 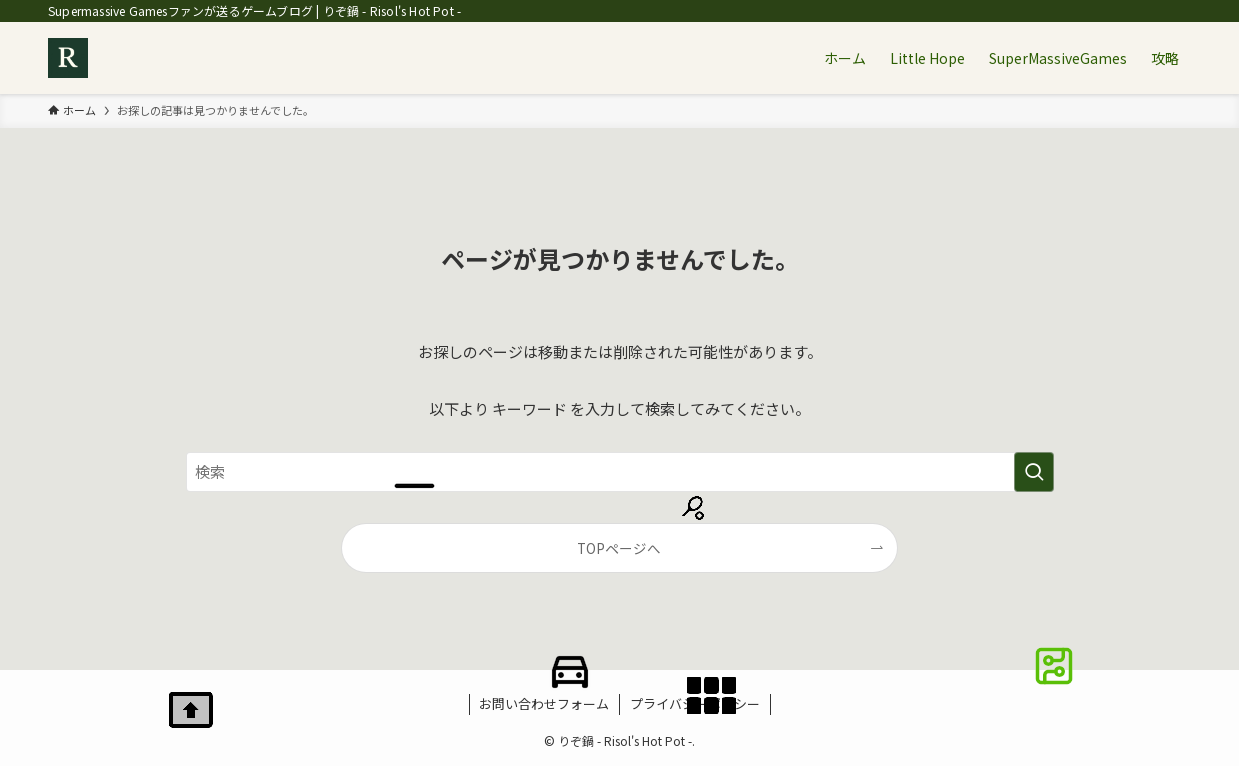 I want to click on access tennis or racket sports features, so click(x=693, y=508).